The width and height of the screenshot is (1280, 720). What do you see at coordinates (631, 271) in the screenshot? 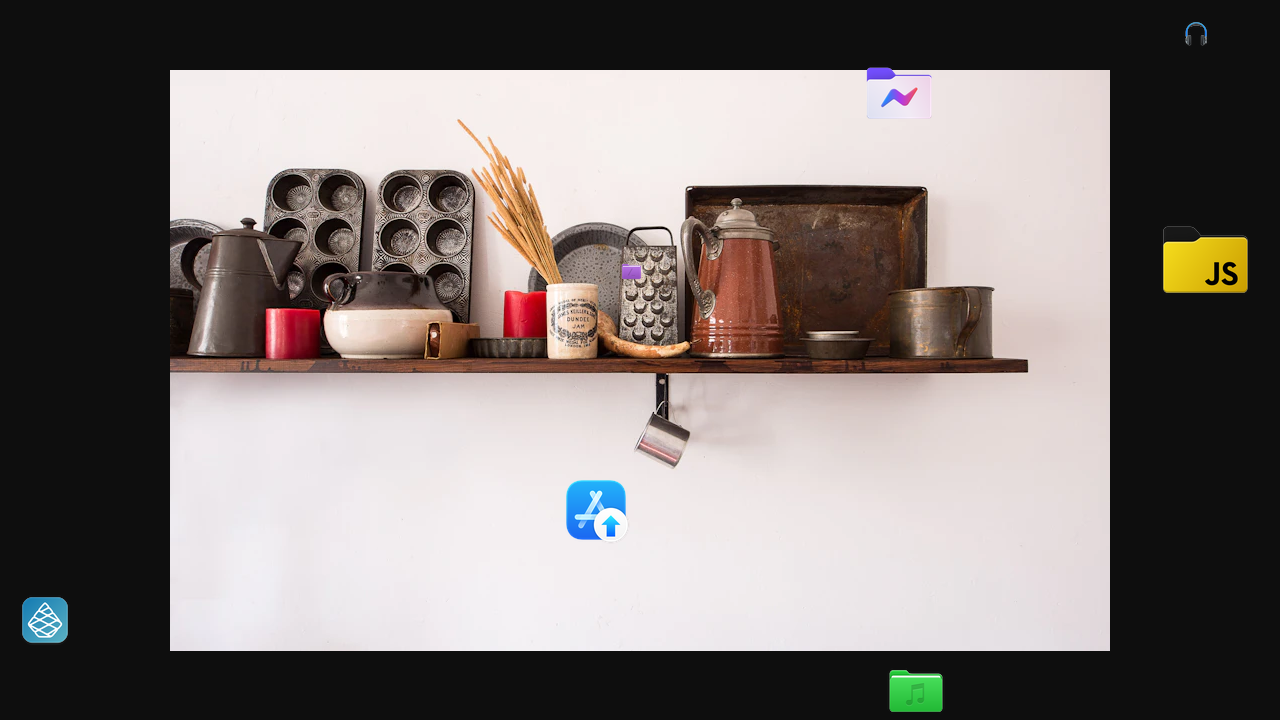
I see `access the root directory` at bounding box center [631, 271].